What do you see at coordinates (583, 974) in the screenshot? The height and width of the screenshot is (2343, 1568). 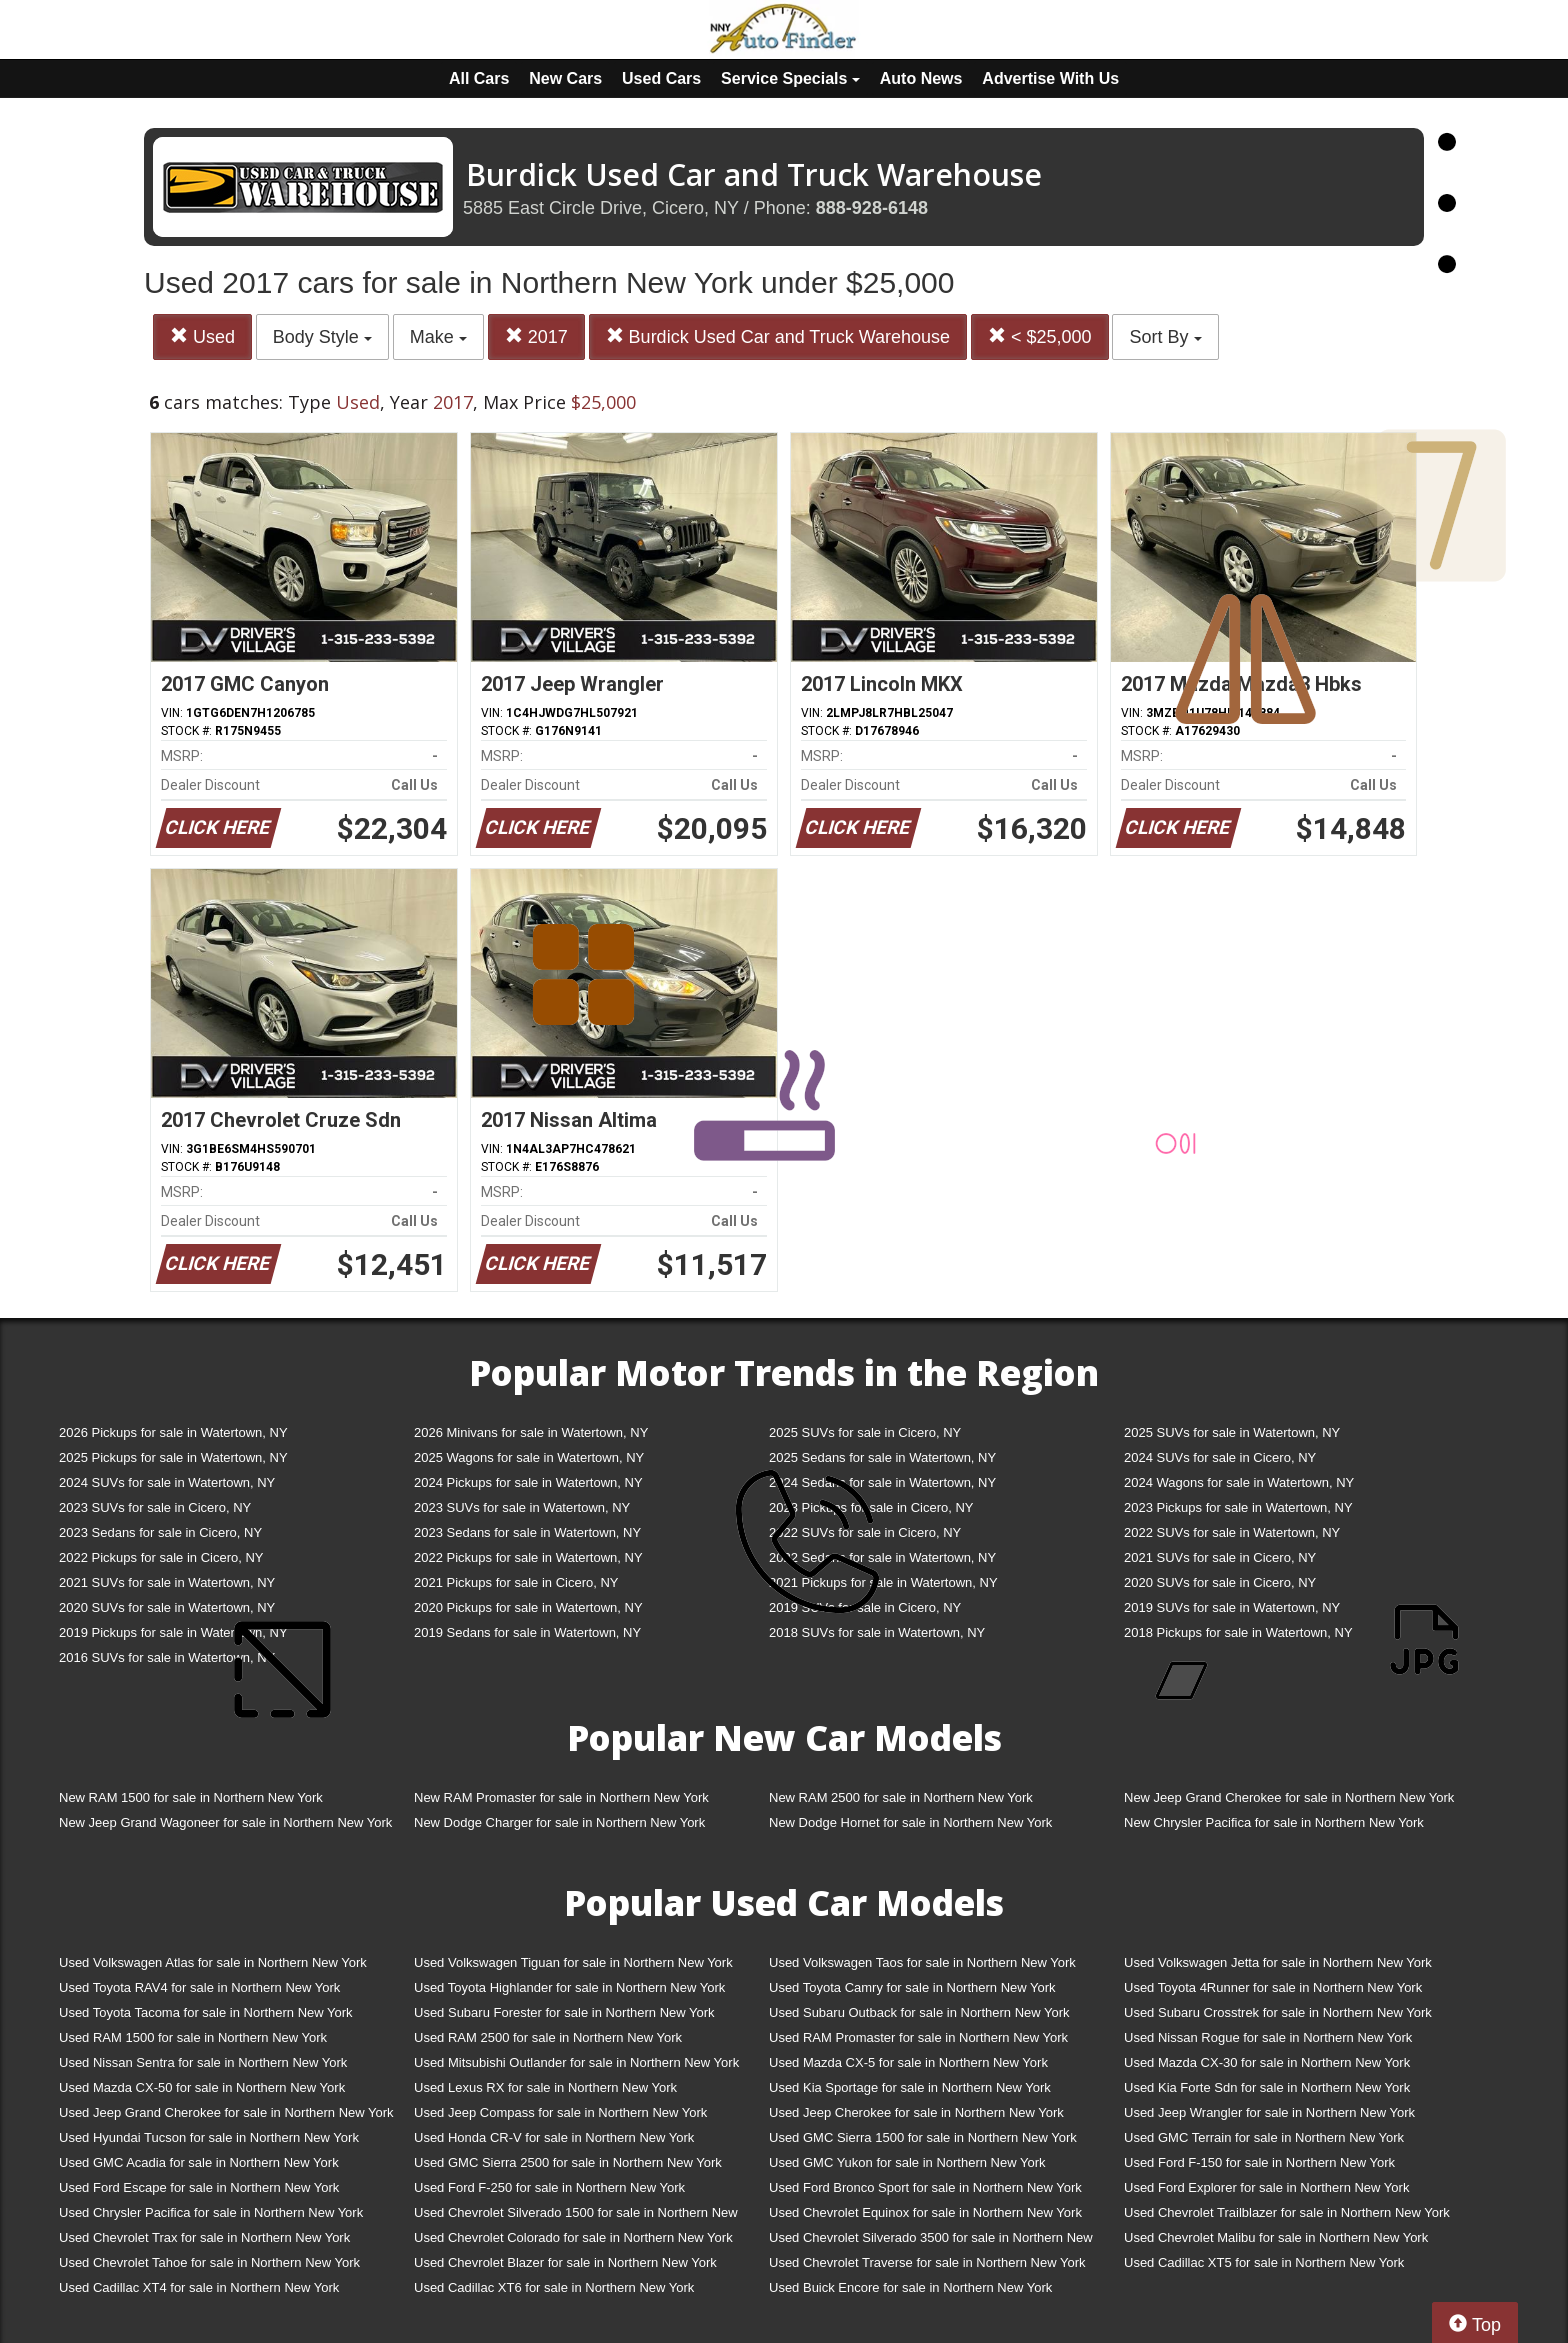 I see `open app grid or launcher` at bounding box center [583, 974].